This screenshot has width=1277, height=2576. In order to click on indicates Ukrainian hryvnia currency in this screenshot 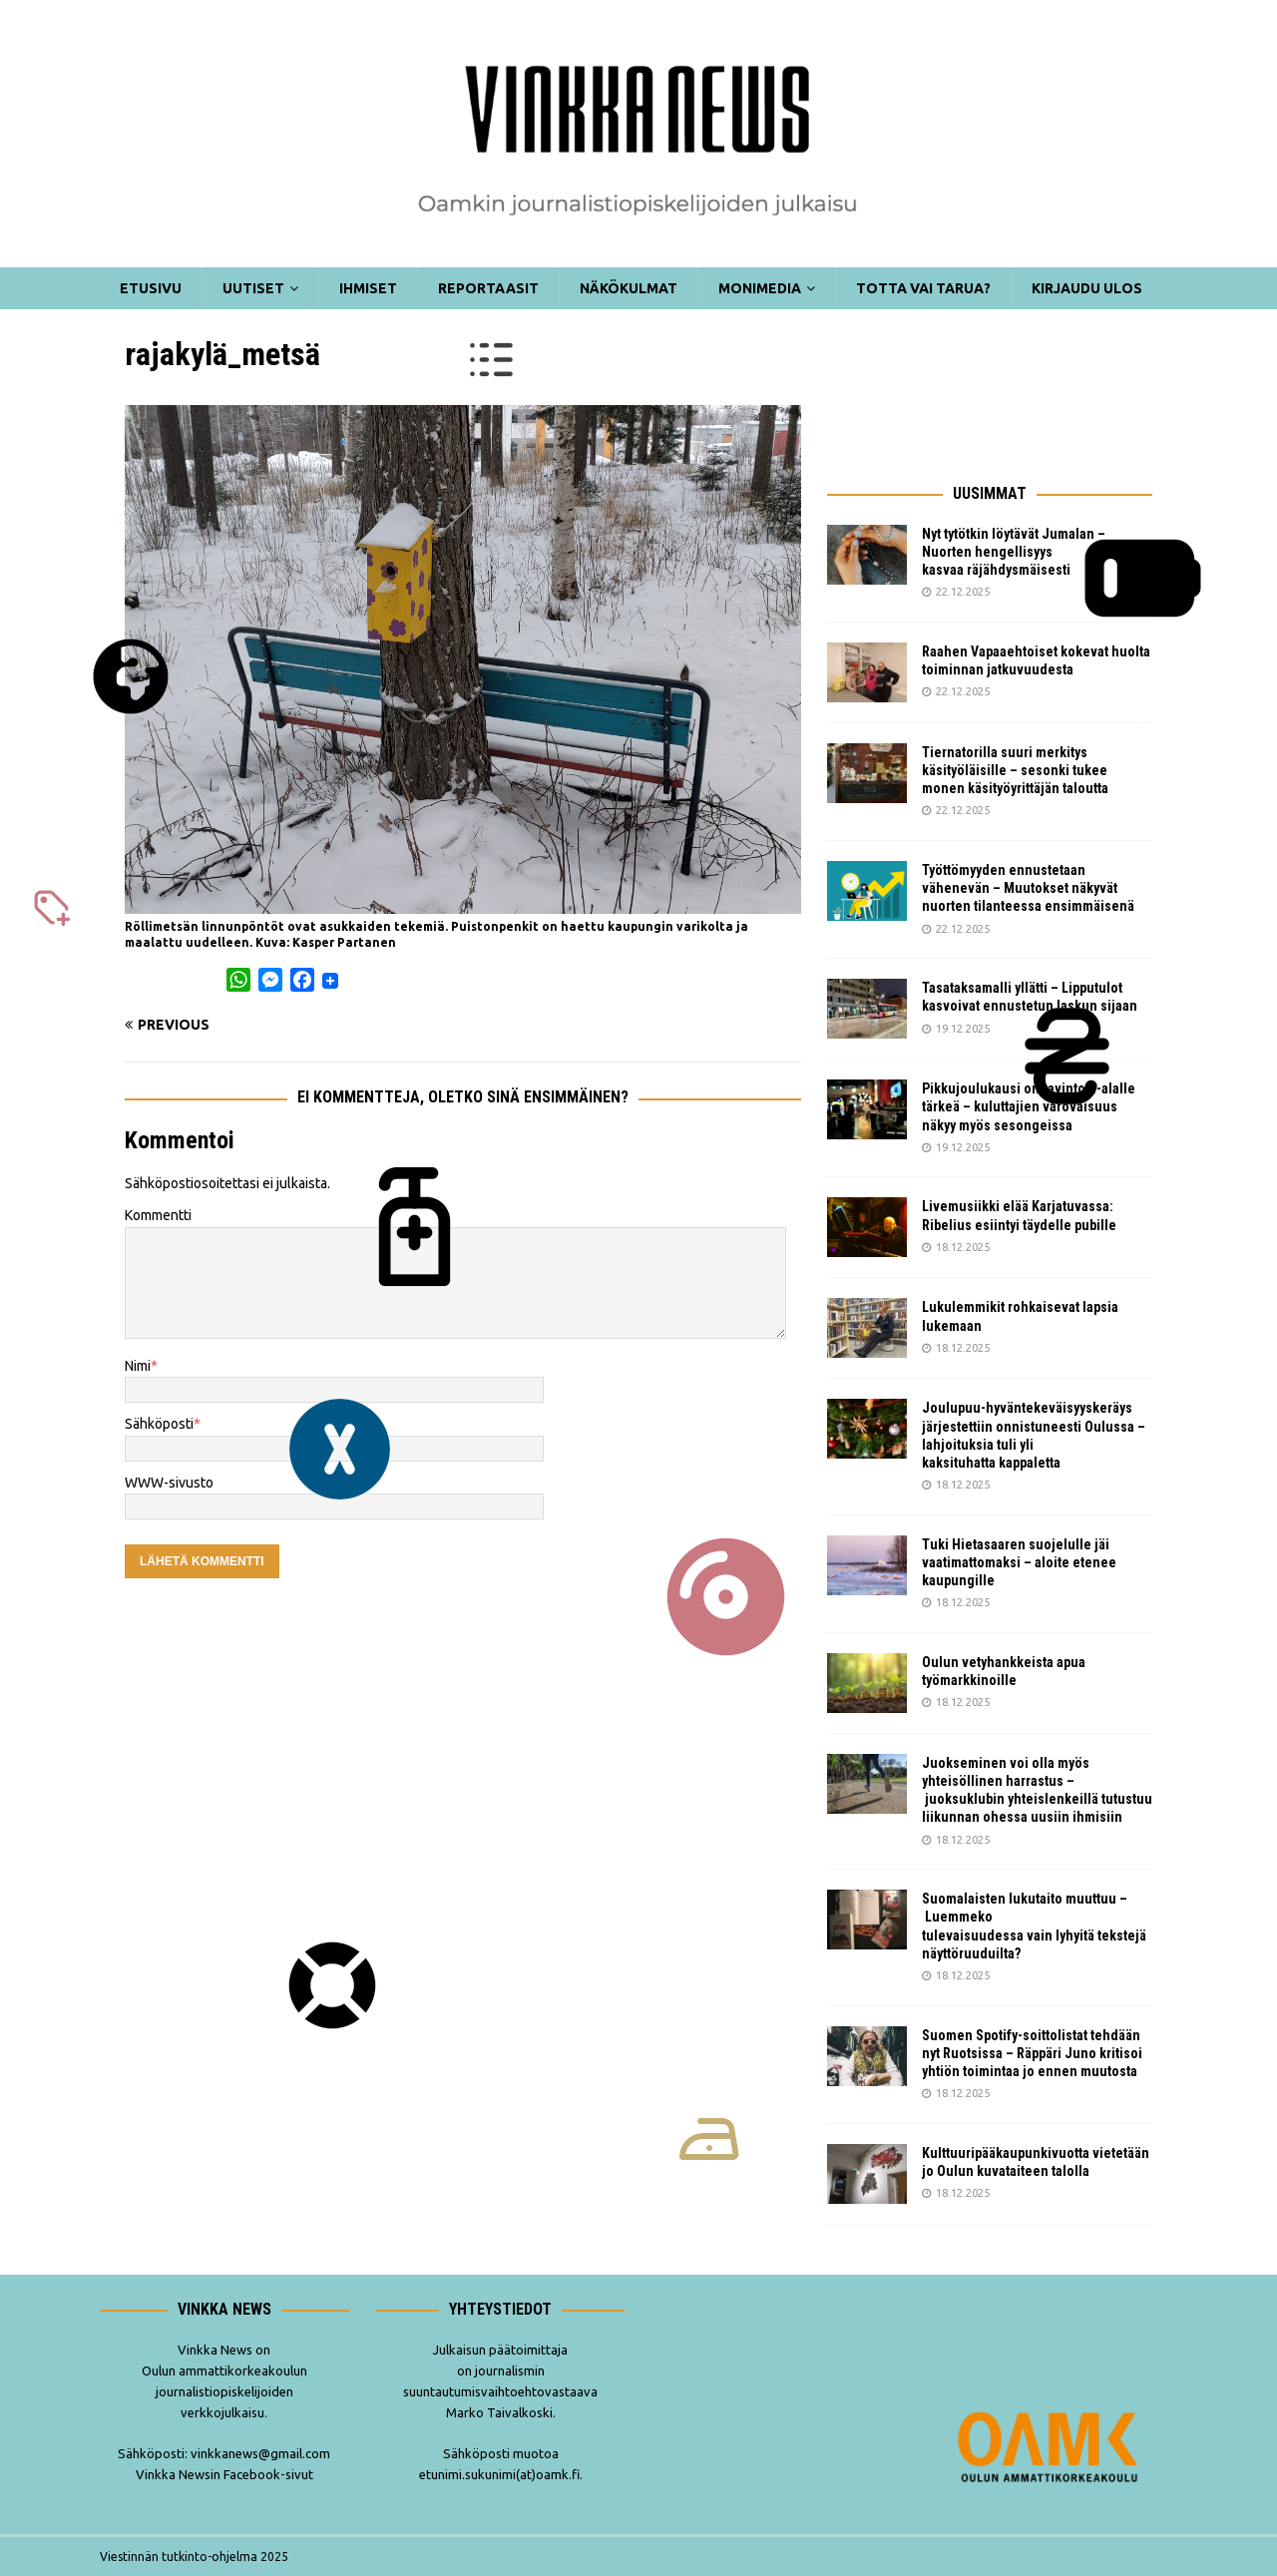, I will do `click(1066, 1056)`.